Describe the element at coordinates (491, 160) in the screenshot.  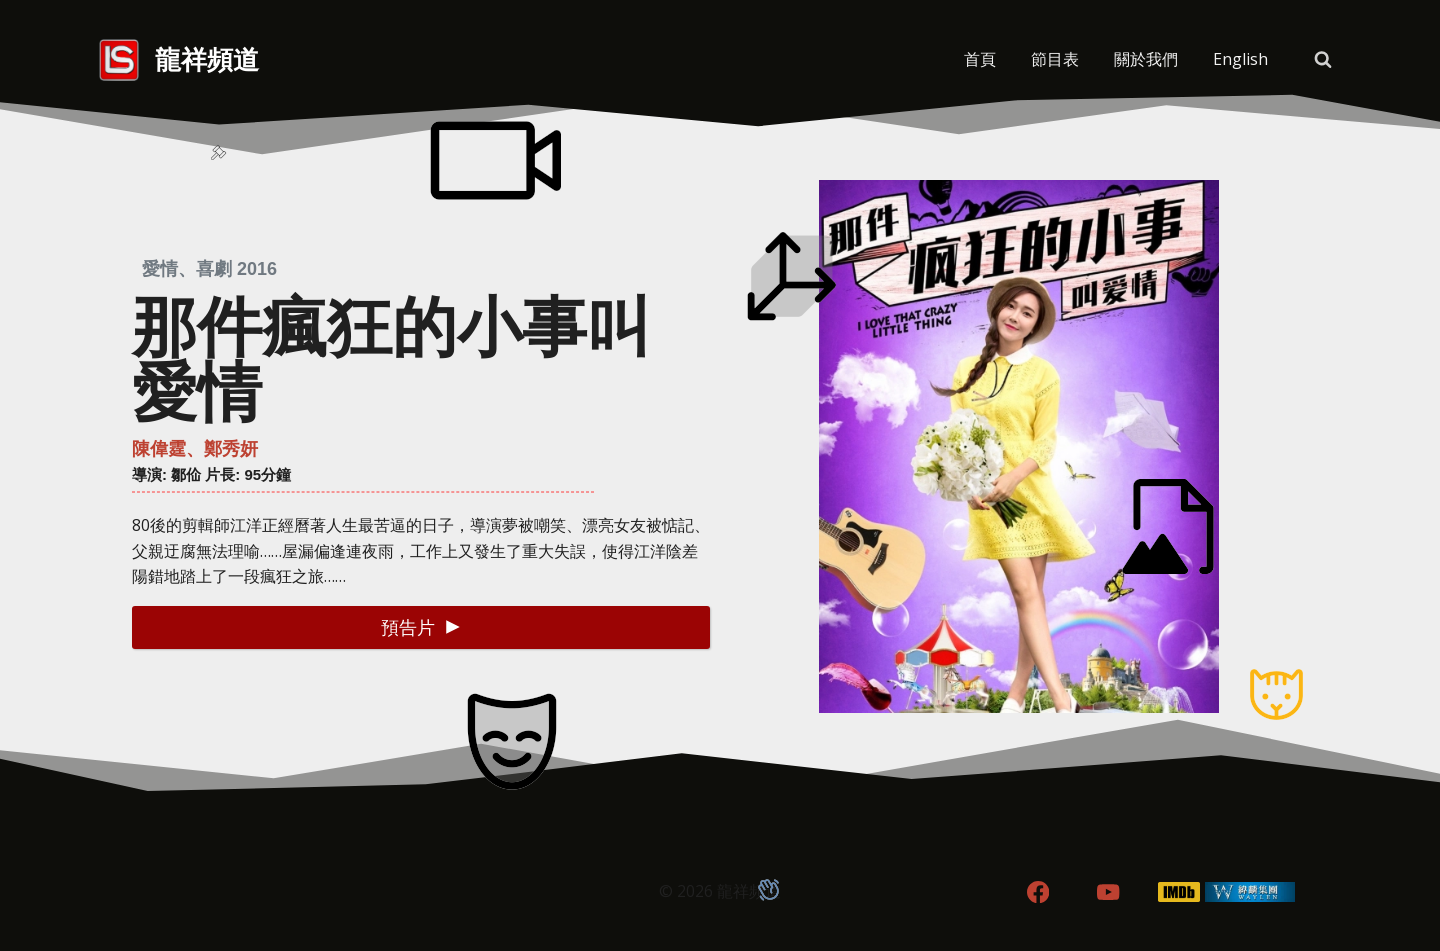
I see `start a video call` at that location.